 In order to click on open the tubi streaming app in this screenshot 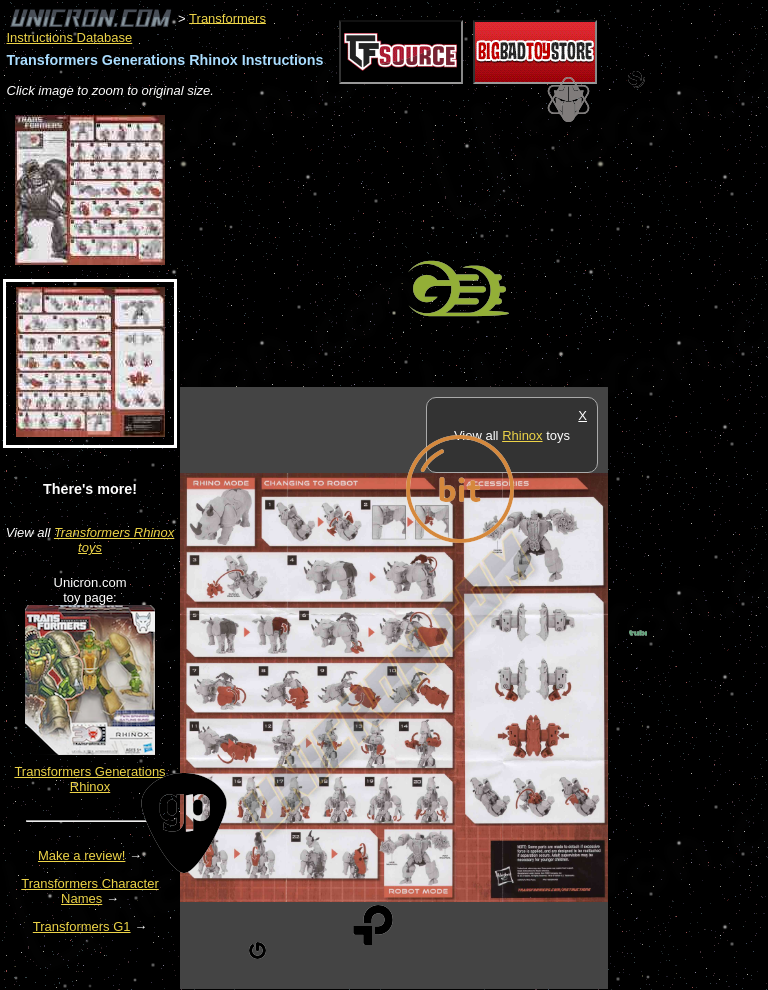, I will do `click(638, 633)`.